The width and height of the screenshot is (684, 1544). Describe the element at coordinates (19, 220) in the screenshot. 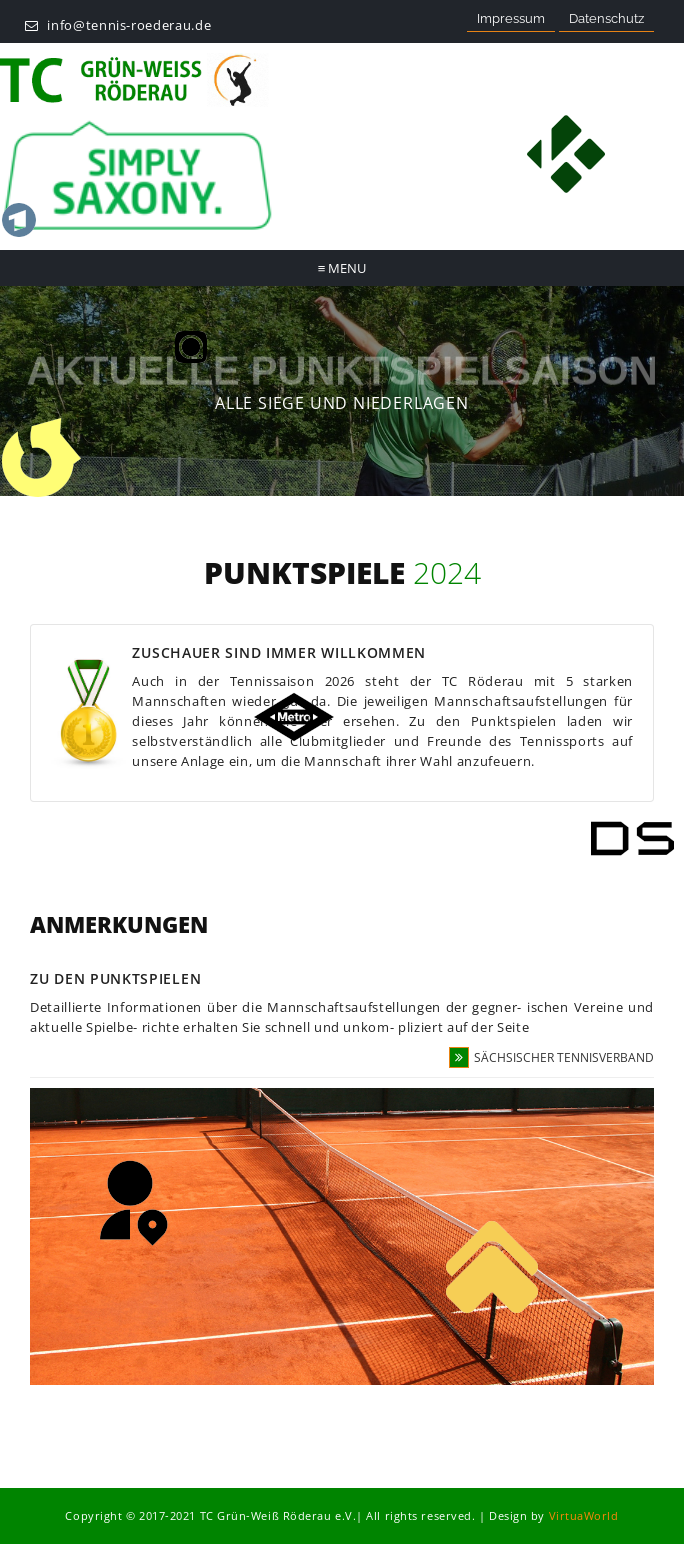

I see `das erste german television network logo` at that location.